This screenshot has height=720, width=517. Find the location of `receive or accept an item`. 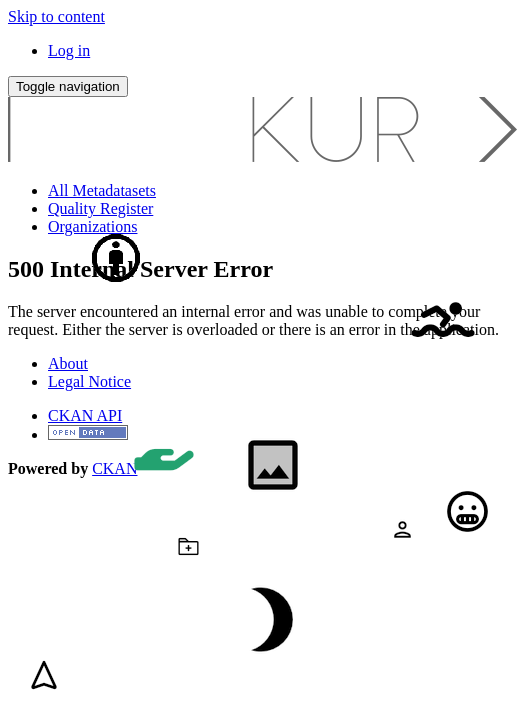

receive or accept an item is located at coordinates (164, 444).